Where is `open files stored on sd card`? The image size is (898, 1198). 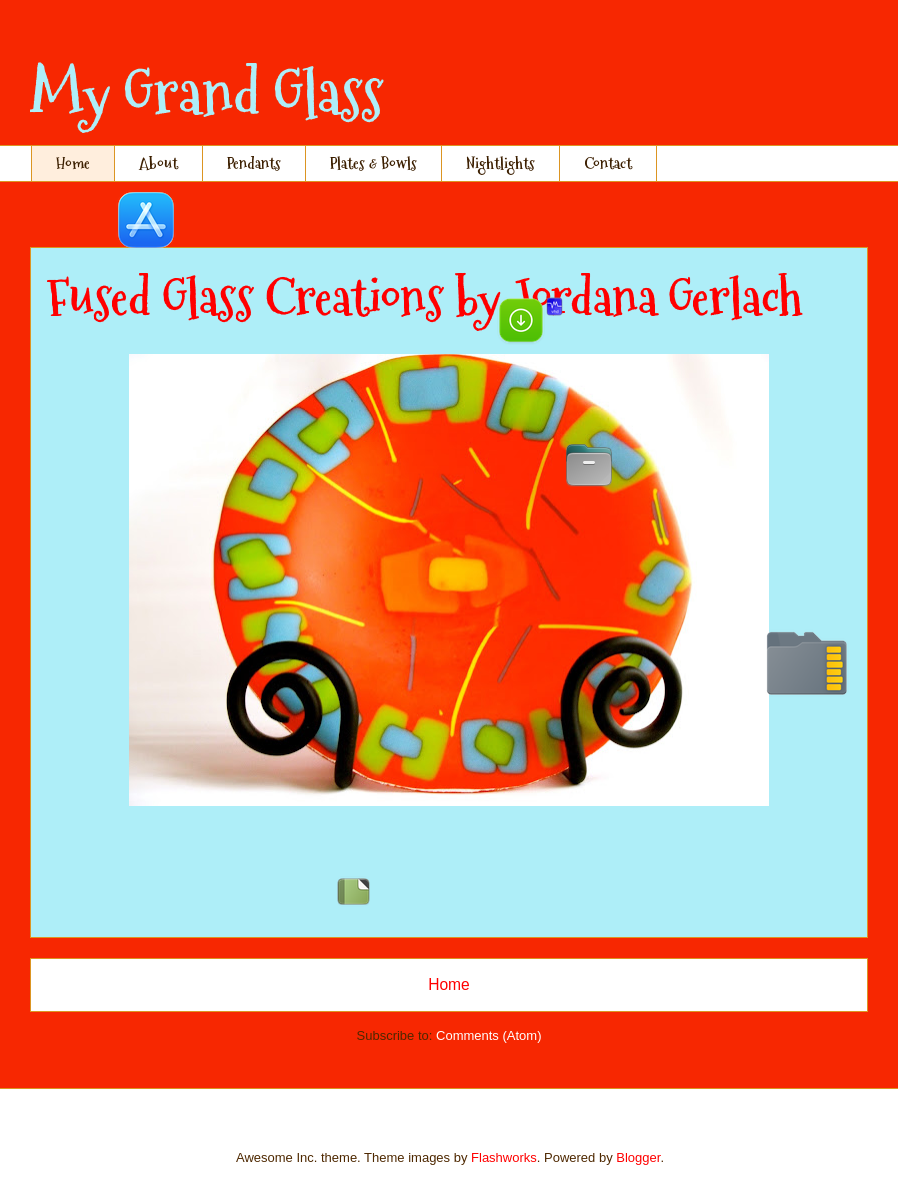
open files stored on sd card is located at coordinates (806, 665).